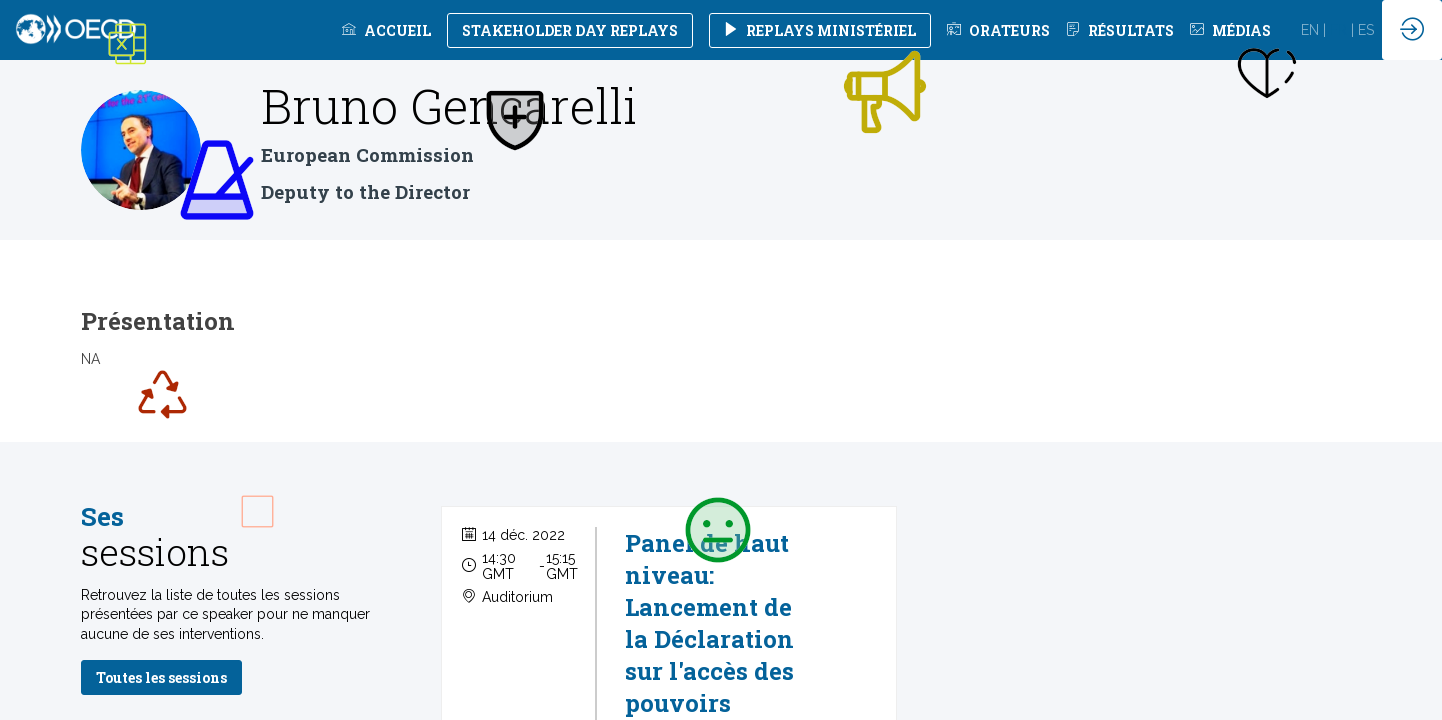 This screenshot has width=1442, height=720. I want to click on add new security protection, so click(515, 117).